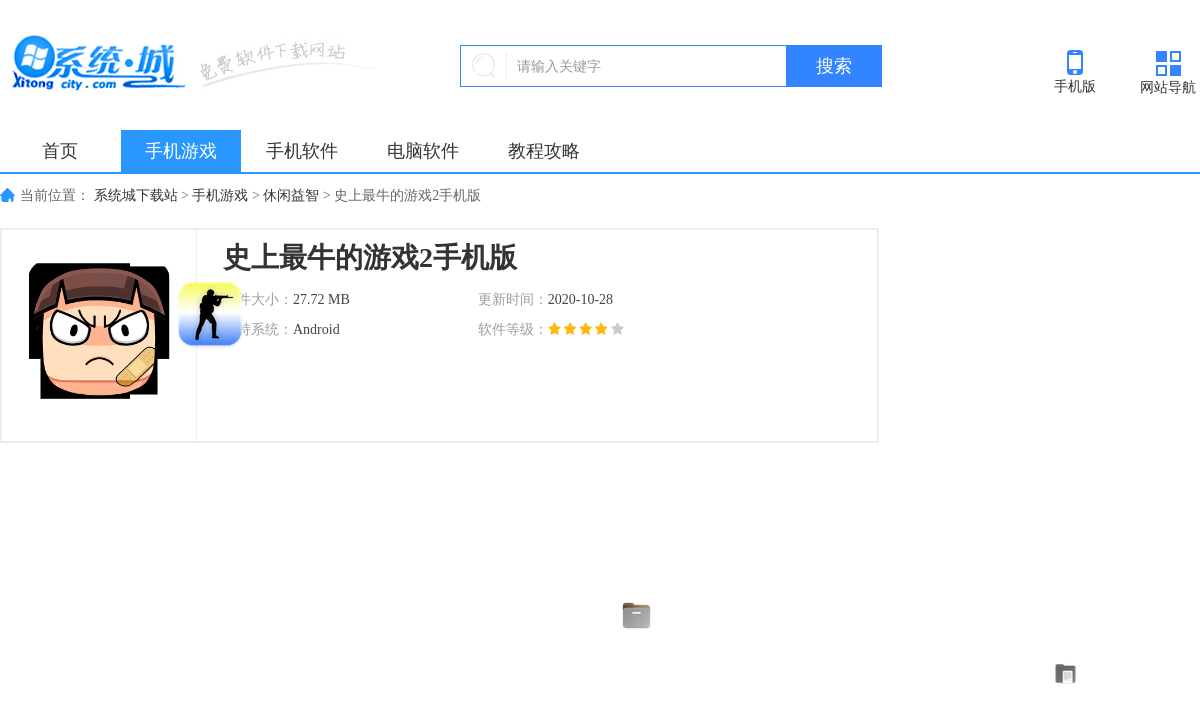 The width and height of the screenshot is (1200, 720). I want to click on launch counter-strike, so click(210, 314).